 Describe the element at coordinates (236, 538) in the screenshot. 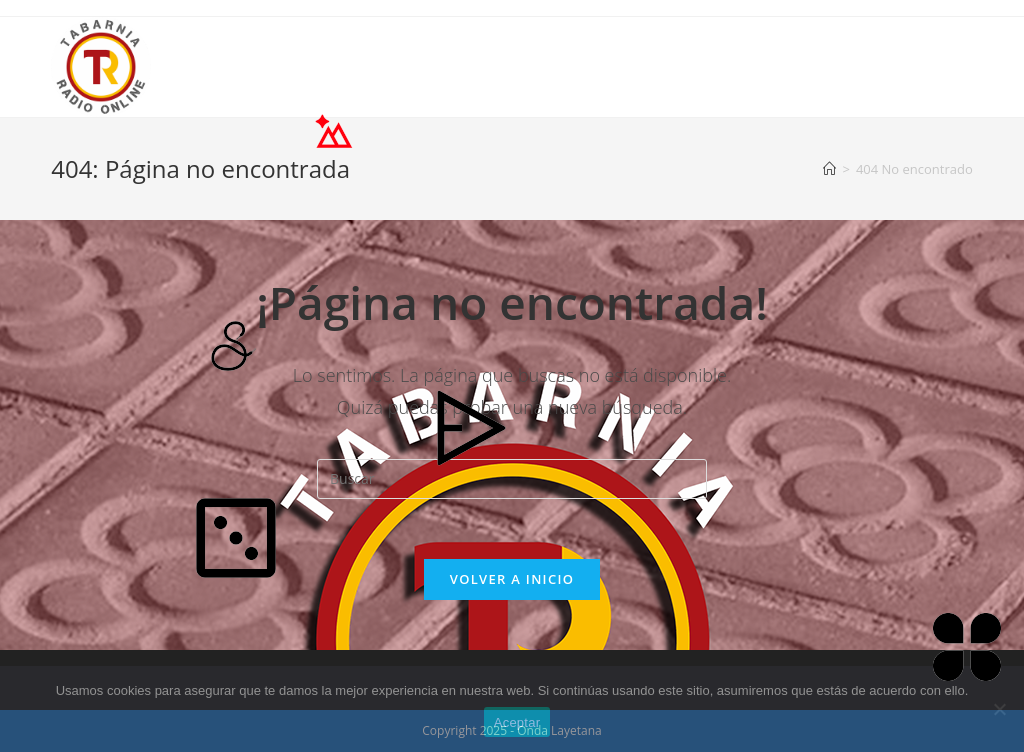

I see `indicates a dice roll result of three` at that location.